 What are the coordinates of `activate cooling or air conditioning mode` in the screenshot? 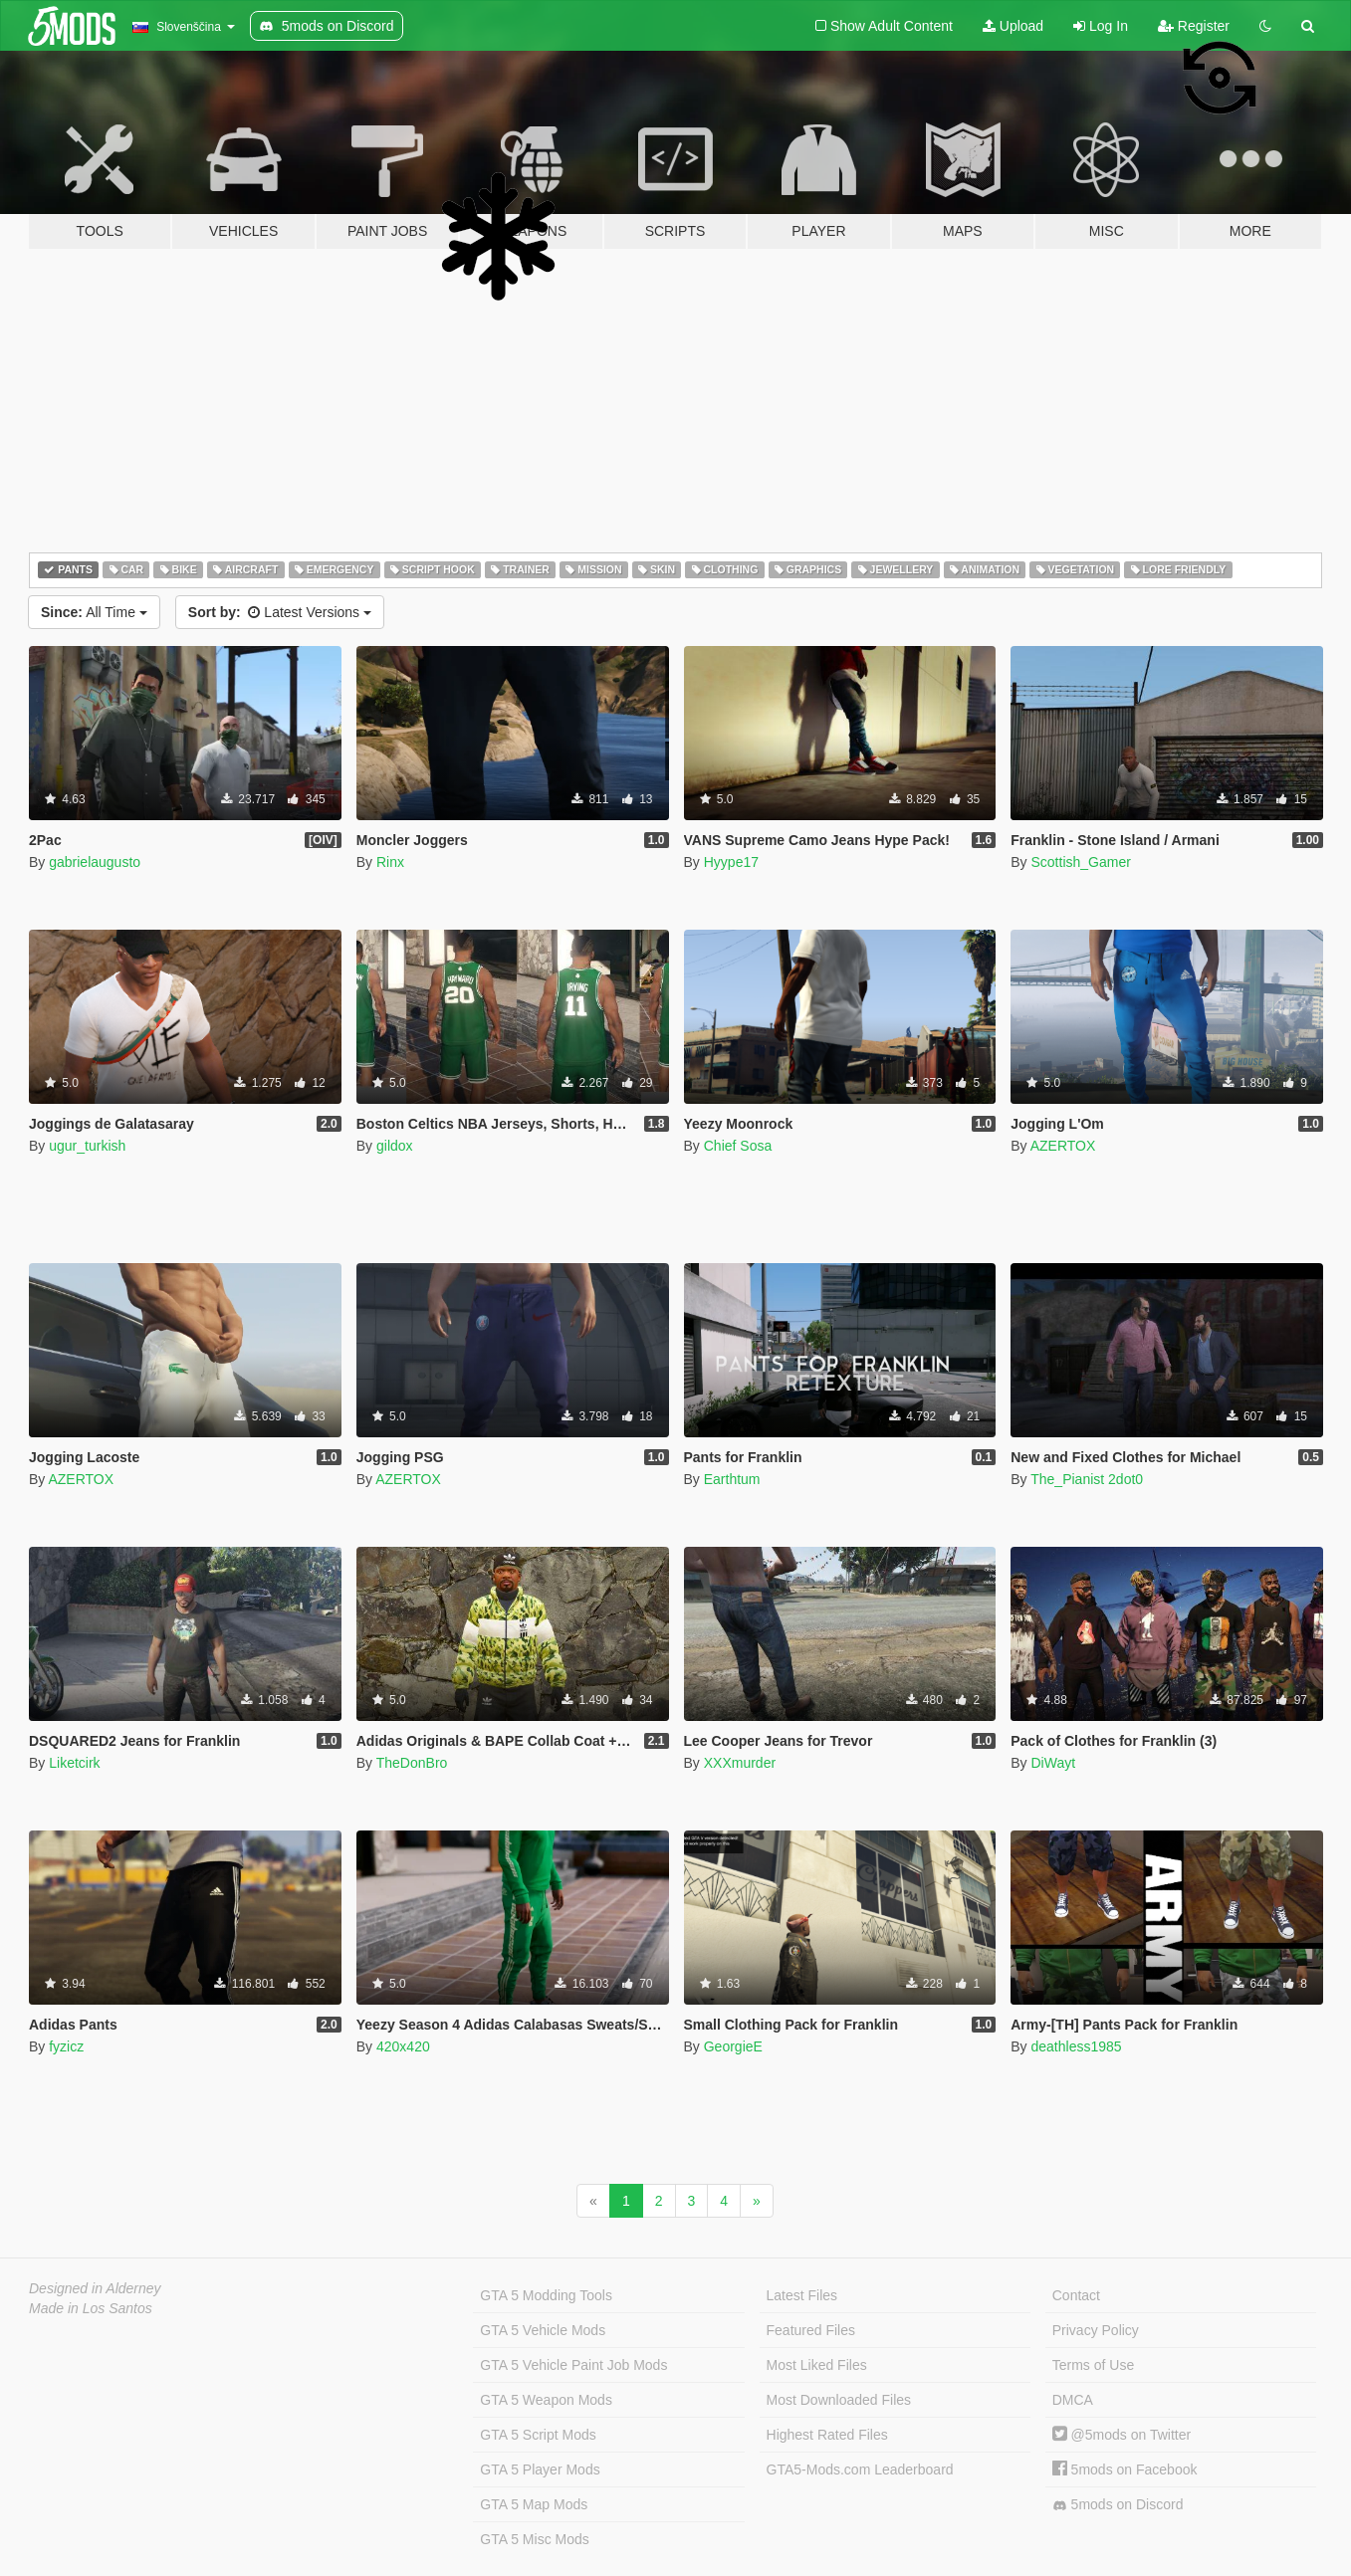 It's located at (498, 236).